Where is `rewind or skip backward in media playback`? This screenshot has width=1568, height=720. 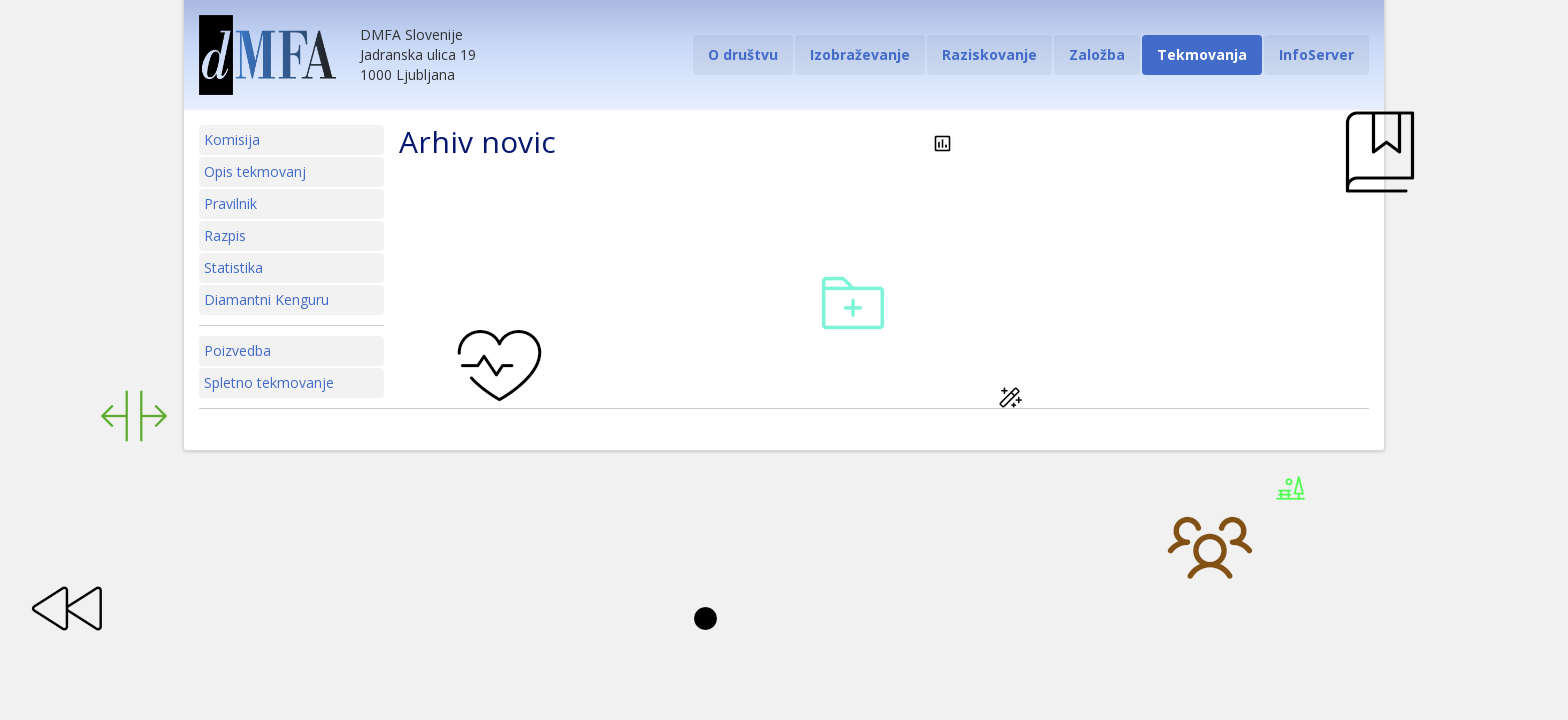 rewind or skip backward in media playback is located at coordinates (69, 608).